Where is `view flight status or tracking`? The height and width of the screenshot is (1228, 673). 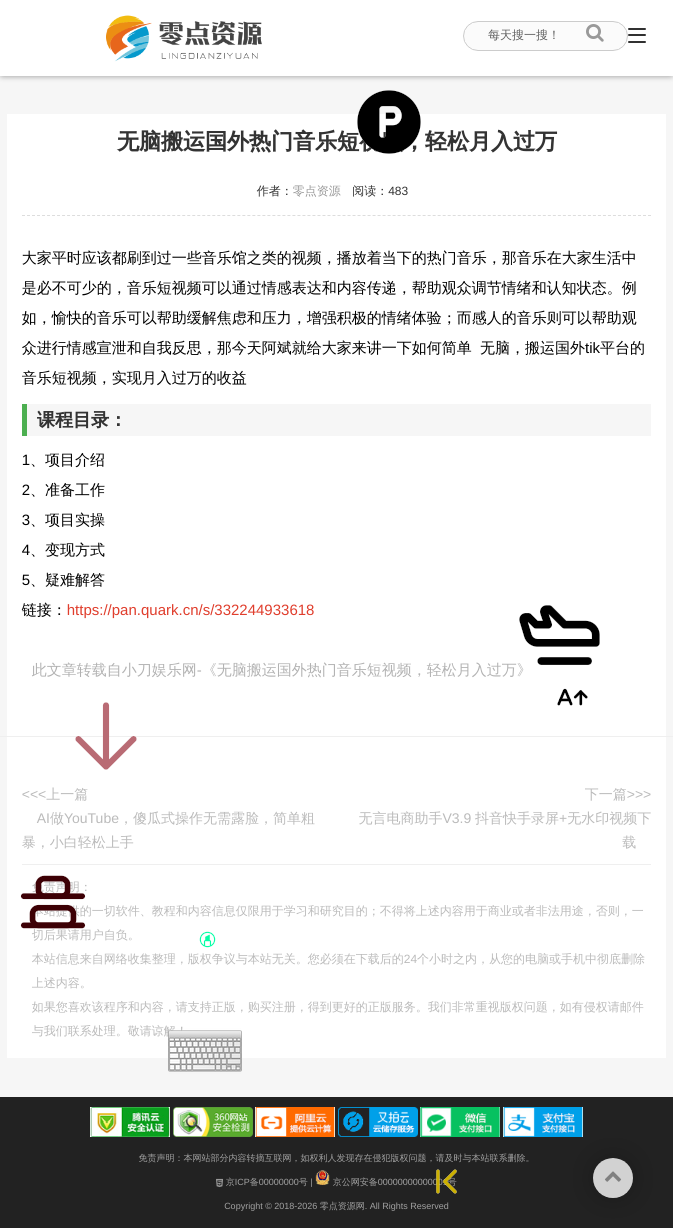 view flight status or tracking is located at coordinates (559, 632).